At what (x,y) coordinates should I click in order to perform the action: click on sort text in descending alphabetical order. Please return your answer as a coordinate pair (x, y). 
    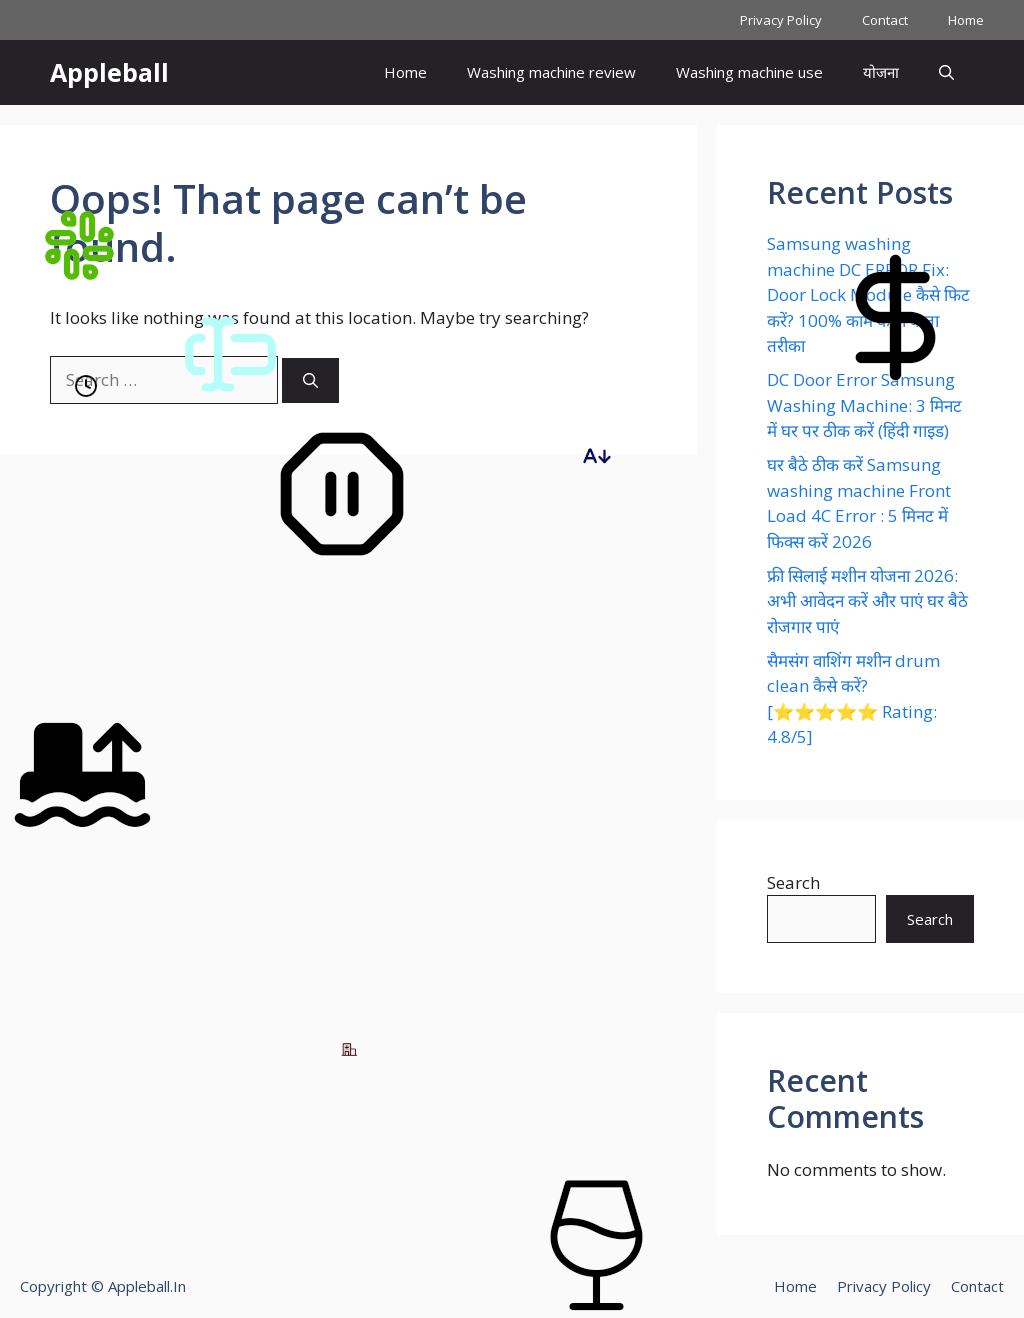
    Looking at the image, I should click on (597, 457).